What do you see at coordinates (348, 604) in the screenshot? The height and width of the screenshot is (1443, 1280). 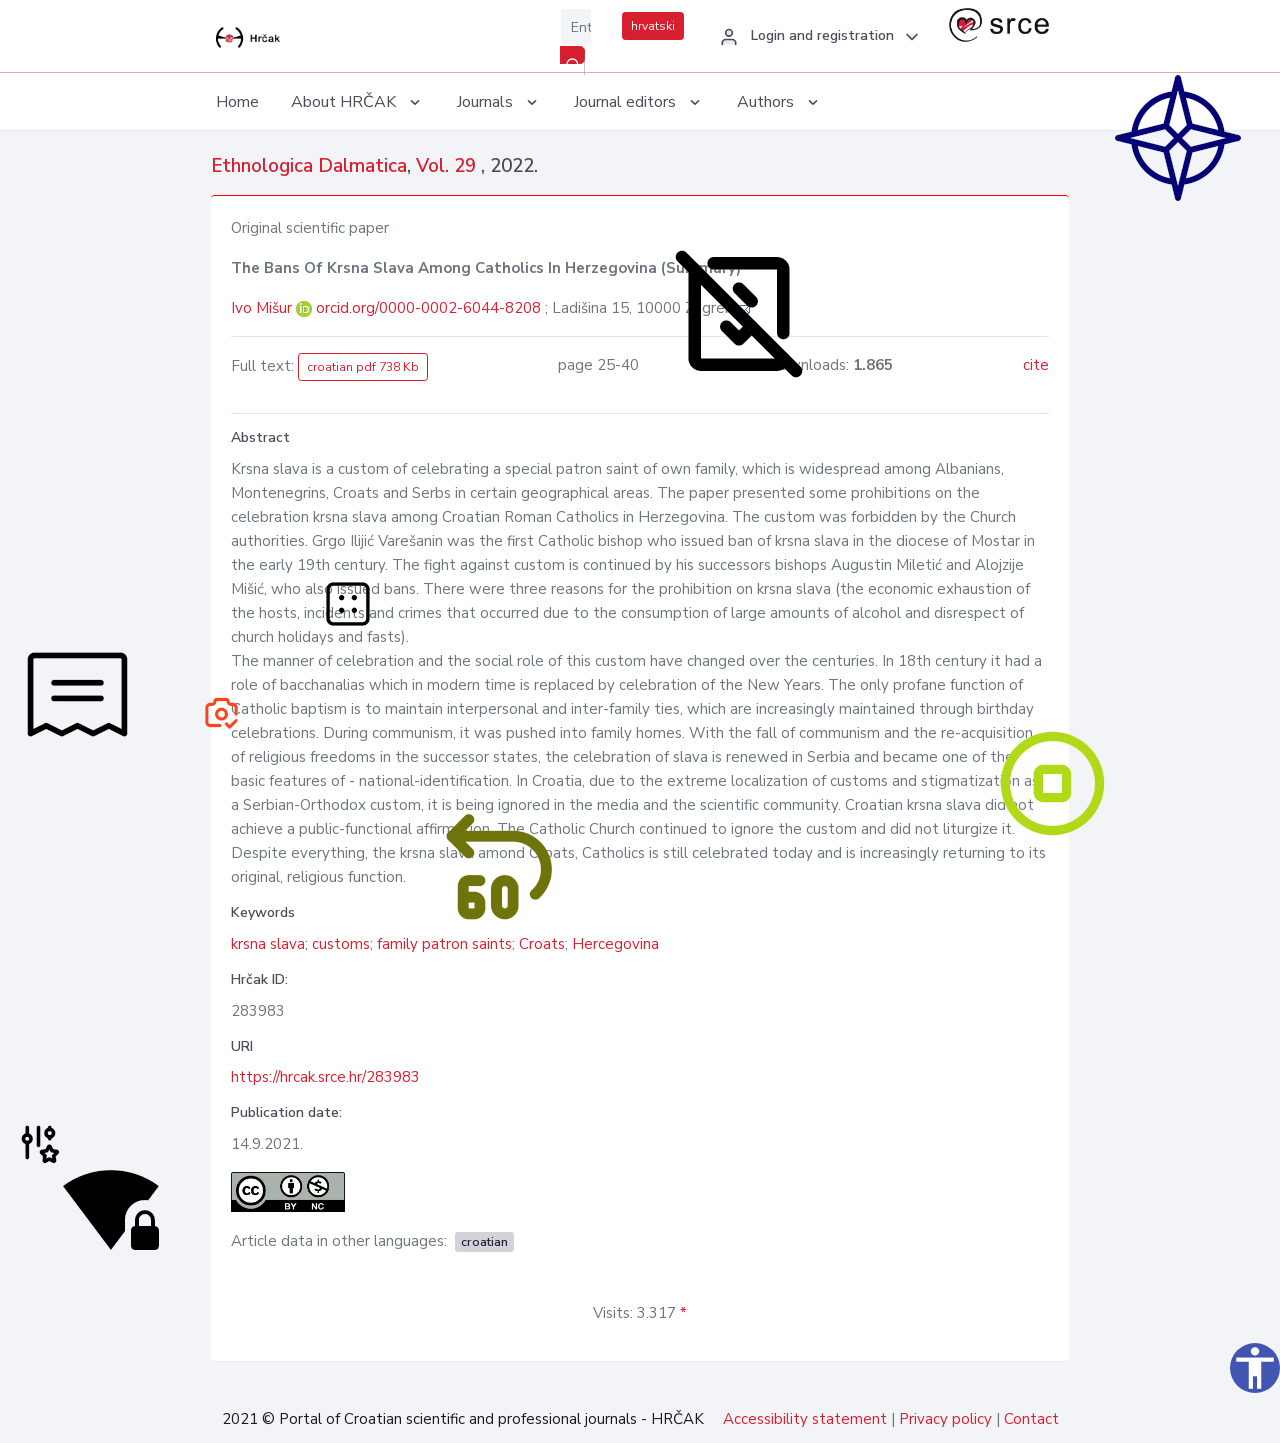 I see `roll or randomize with a value of four` at bounding box center [348, 604].